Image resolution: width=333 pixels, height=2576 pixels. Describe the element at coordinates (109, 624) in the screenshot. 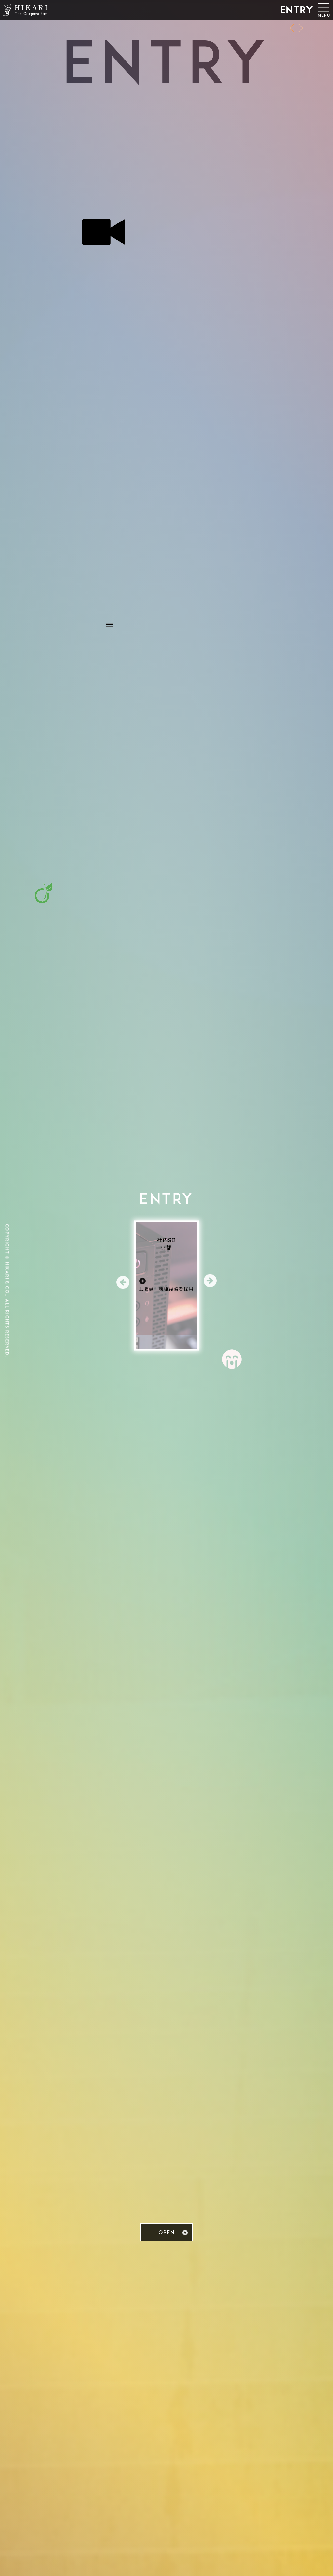

I see `open navigation menu` at that location.